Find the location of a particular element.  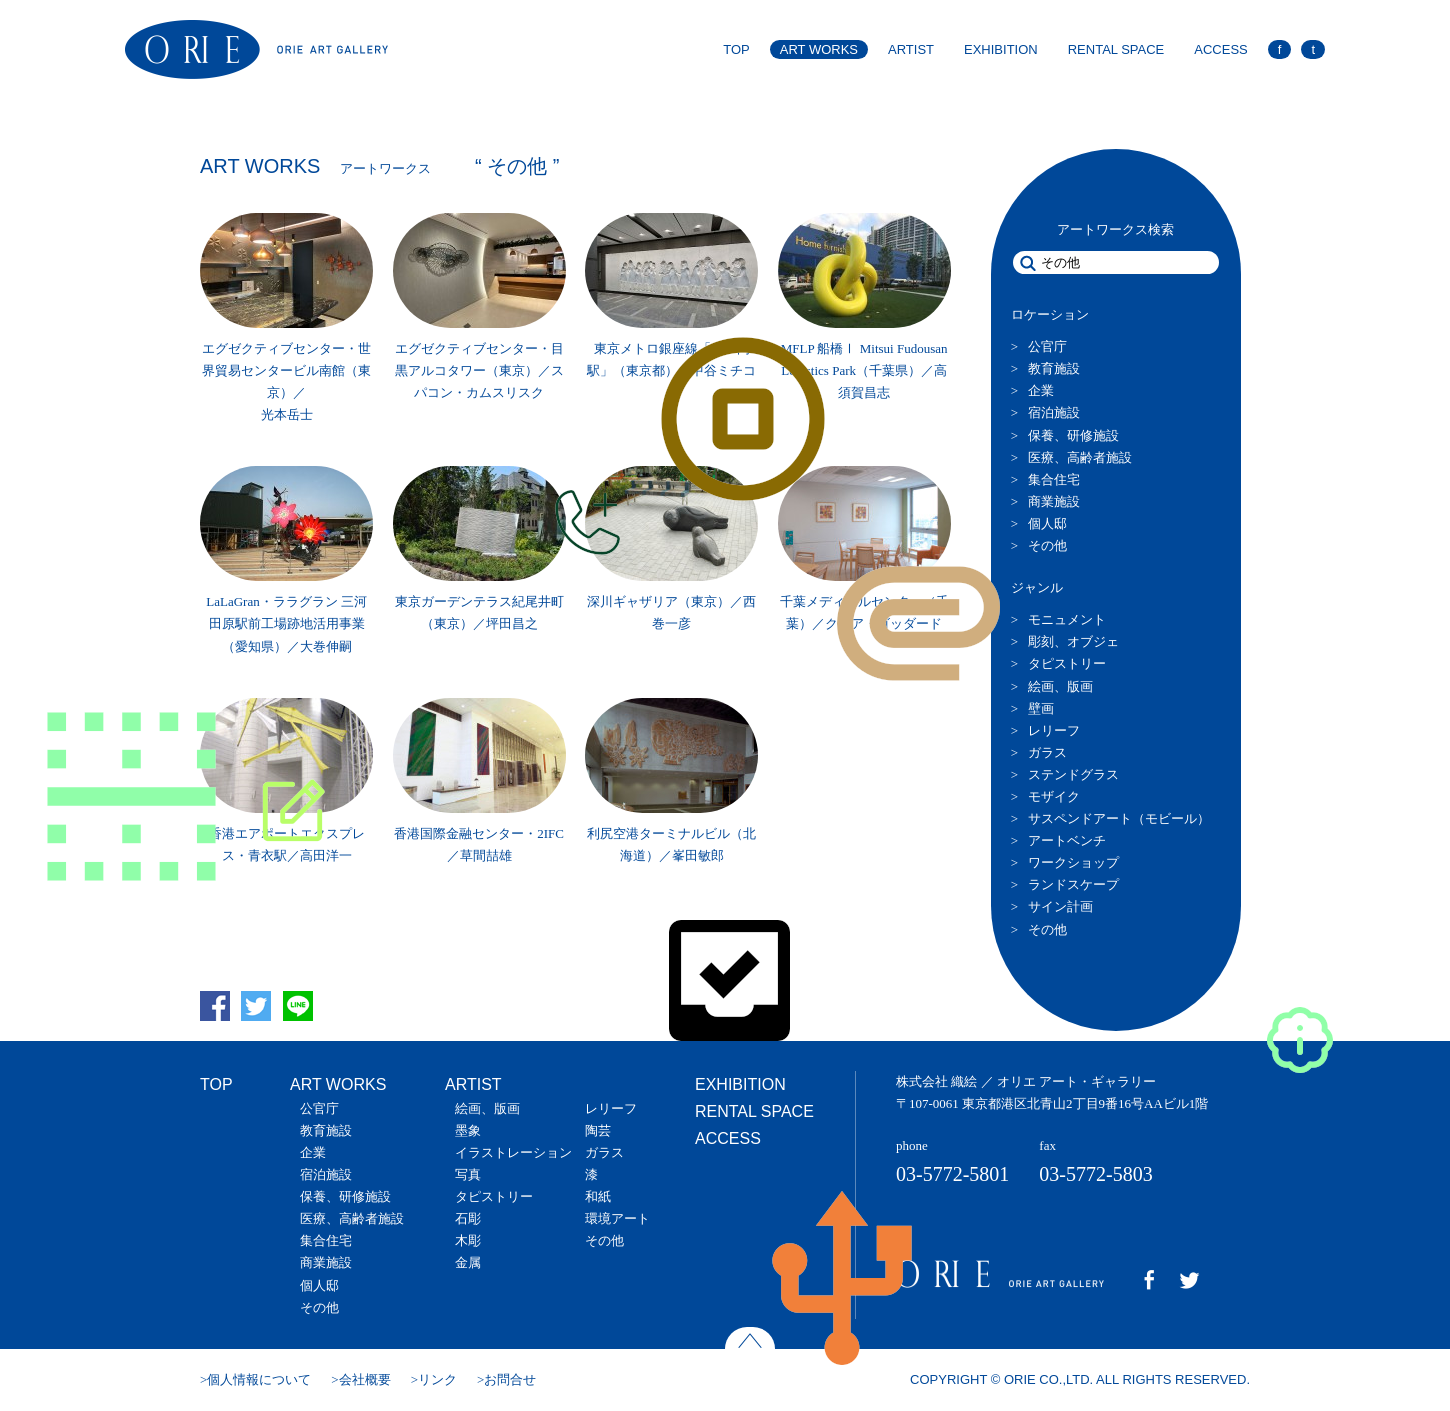

attach a file to your message is located at coordinates (918, 623).